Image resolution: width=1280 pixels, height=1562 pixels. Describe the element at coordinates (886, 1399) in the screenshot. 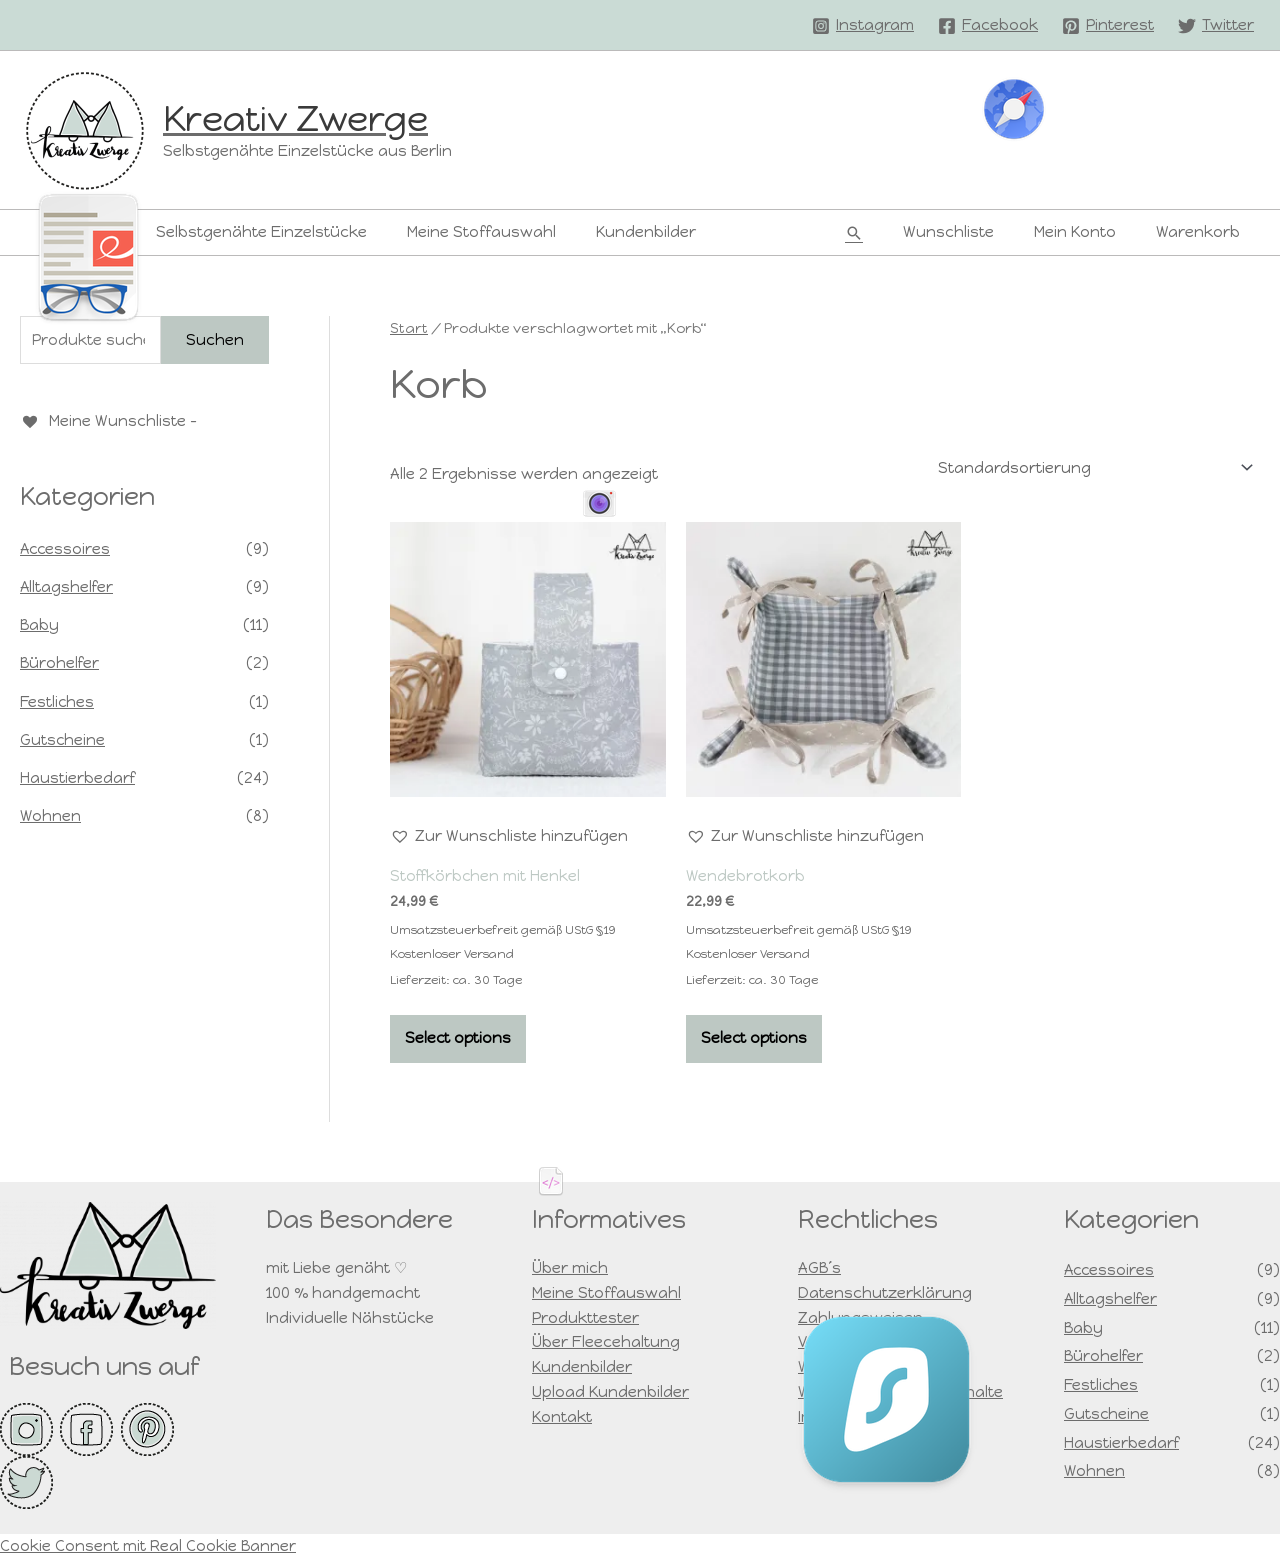

I see `open surfshark vpn app` at that location.